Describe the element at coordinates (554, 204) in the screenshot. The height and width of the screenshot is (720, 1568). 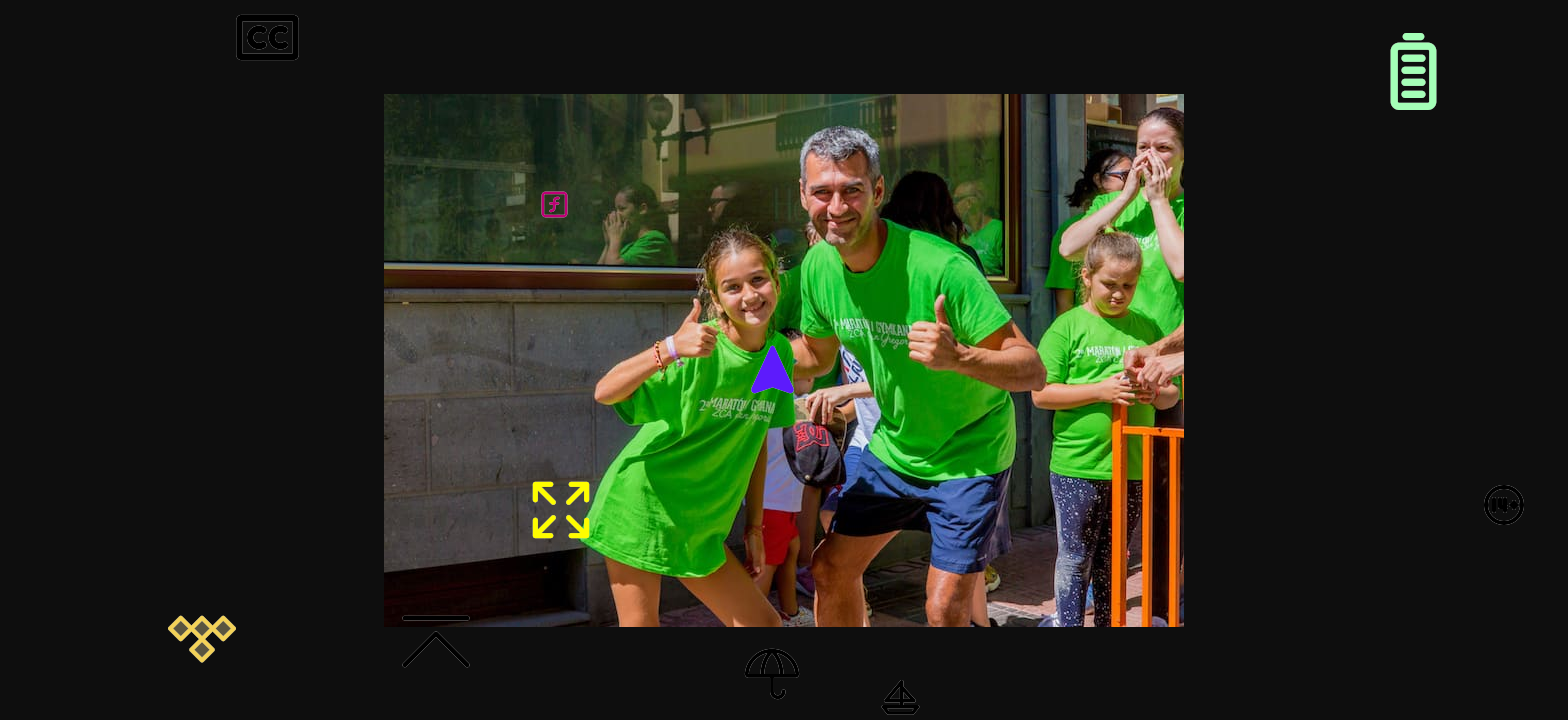
I see `access mathematical functions or formulas` at that location.